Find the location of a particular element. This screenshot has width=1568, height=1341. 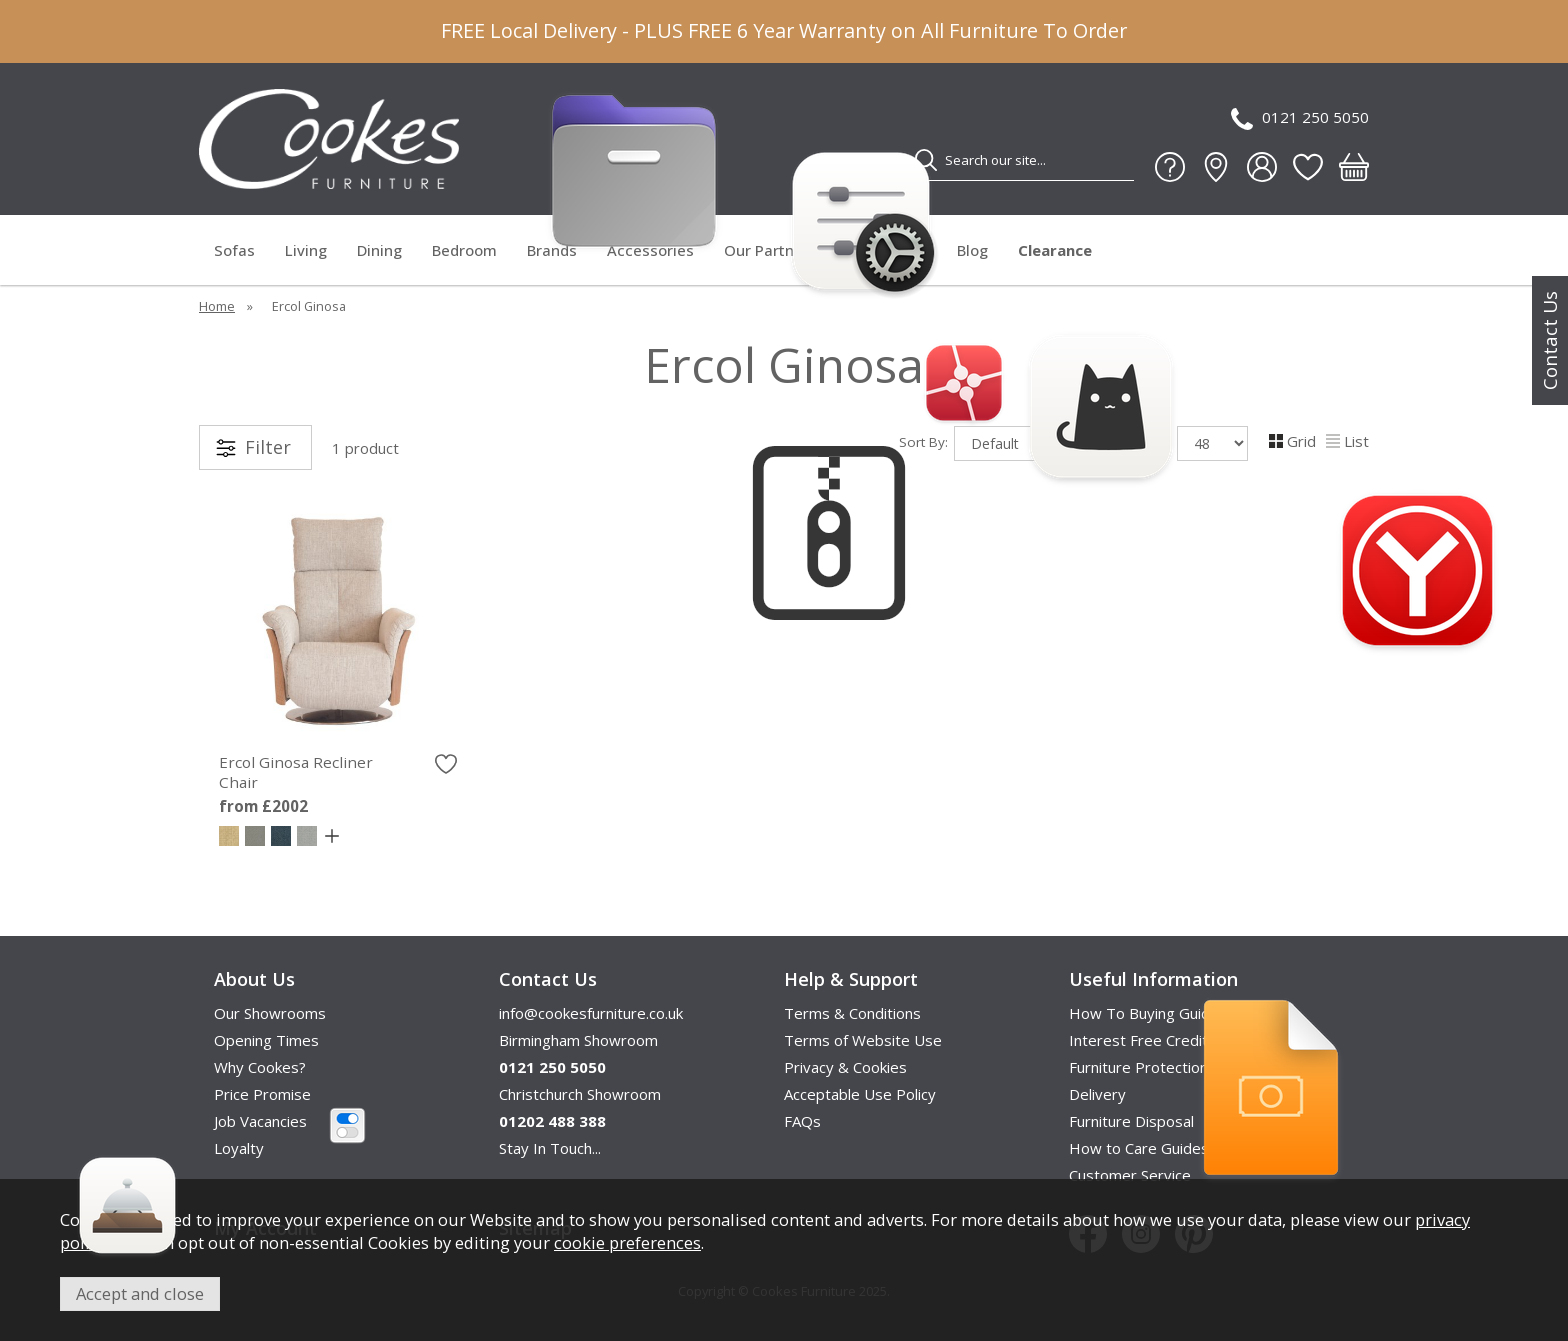

open rygel media server application is located at coordinates (964, 383).